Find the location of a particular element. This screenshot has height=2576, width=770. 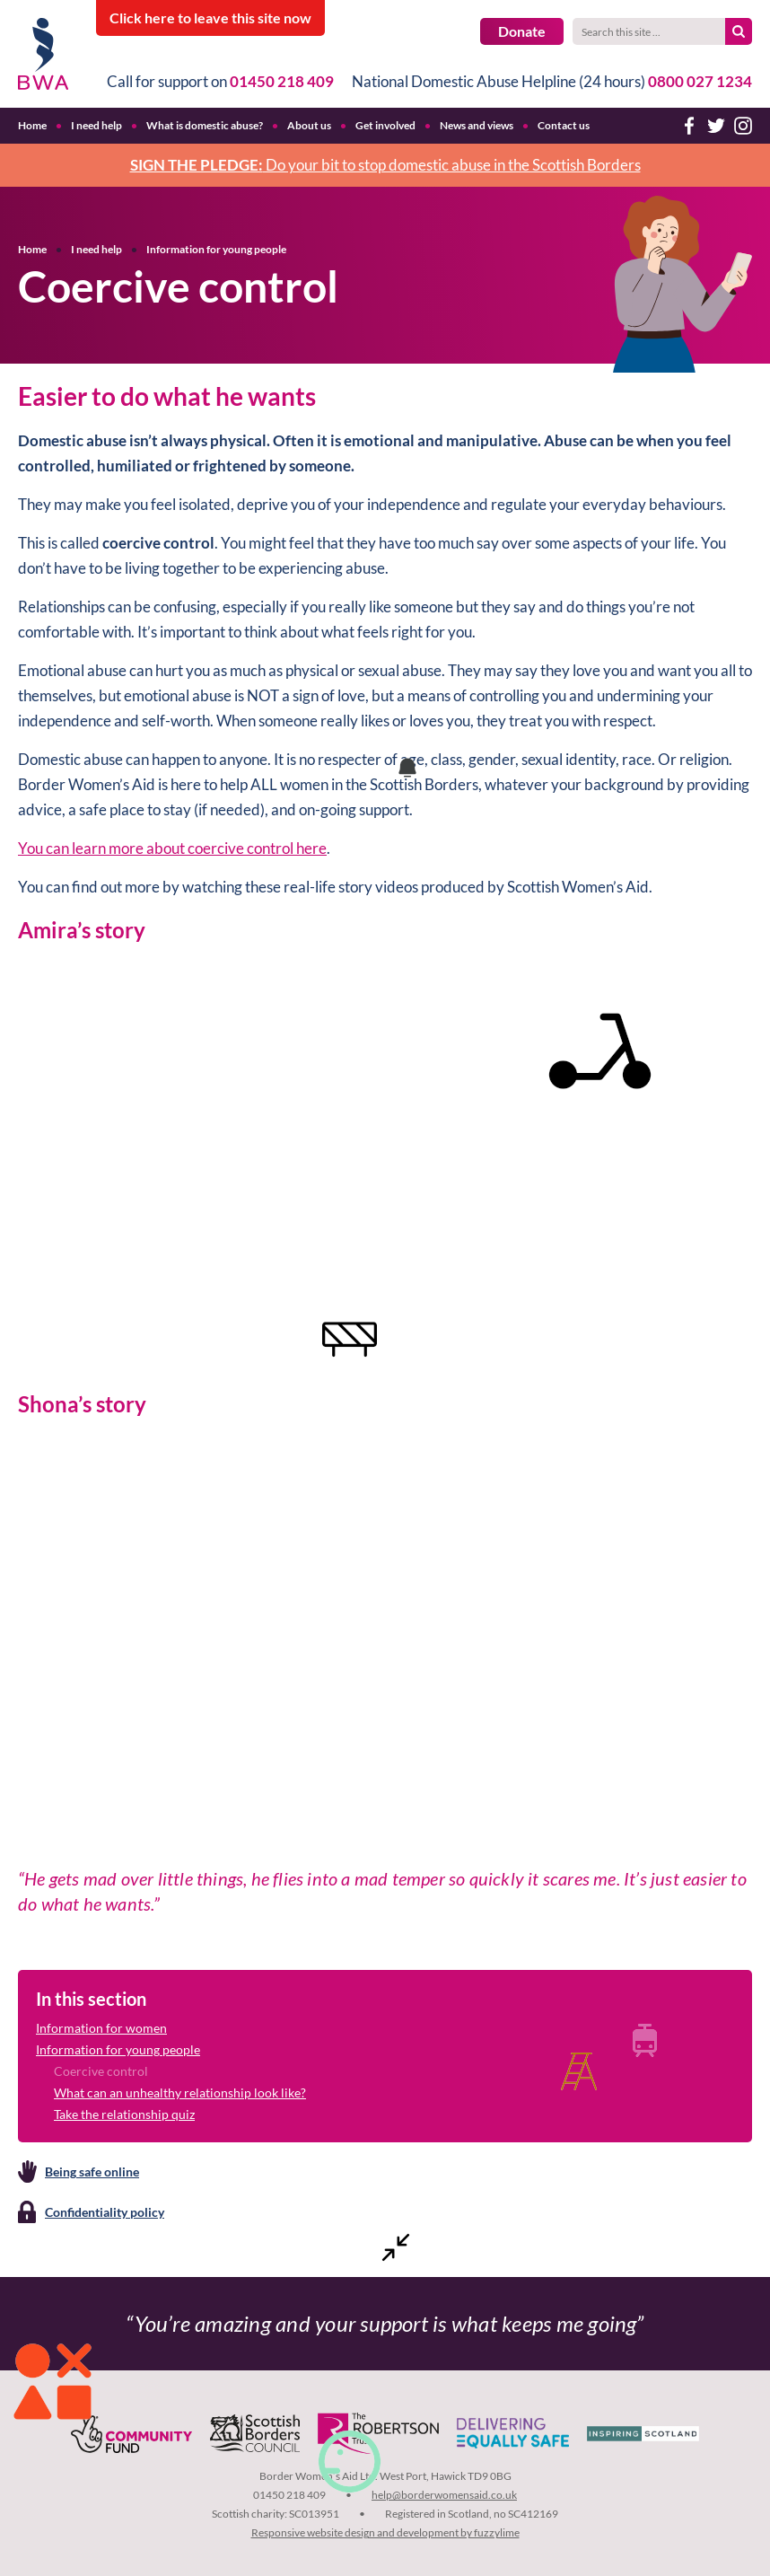

access tram or streetcar transit options is located at coordinates (644, 2040).